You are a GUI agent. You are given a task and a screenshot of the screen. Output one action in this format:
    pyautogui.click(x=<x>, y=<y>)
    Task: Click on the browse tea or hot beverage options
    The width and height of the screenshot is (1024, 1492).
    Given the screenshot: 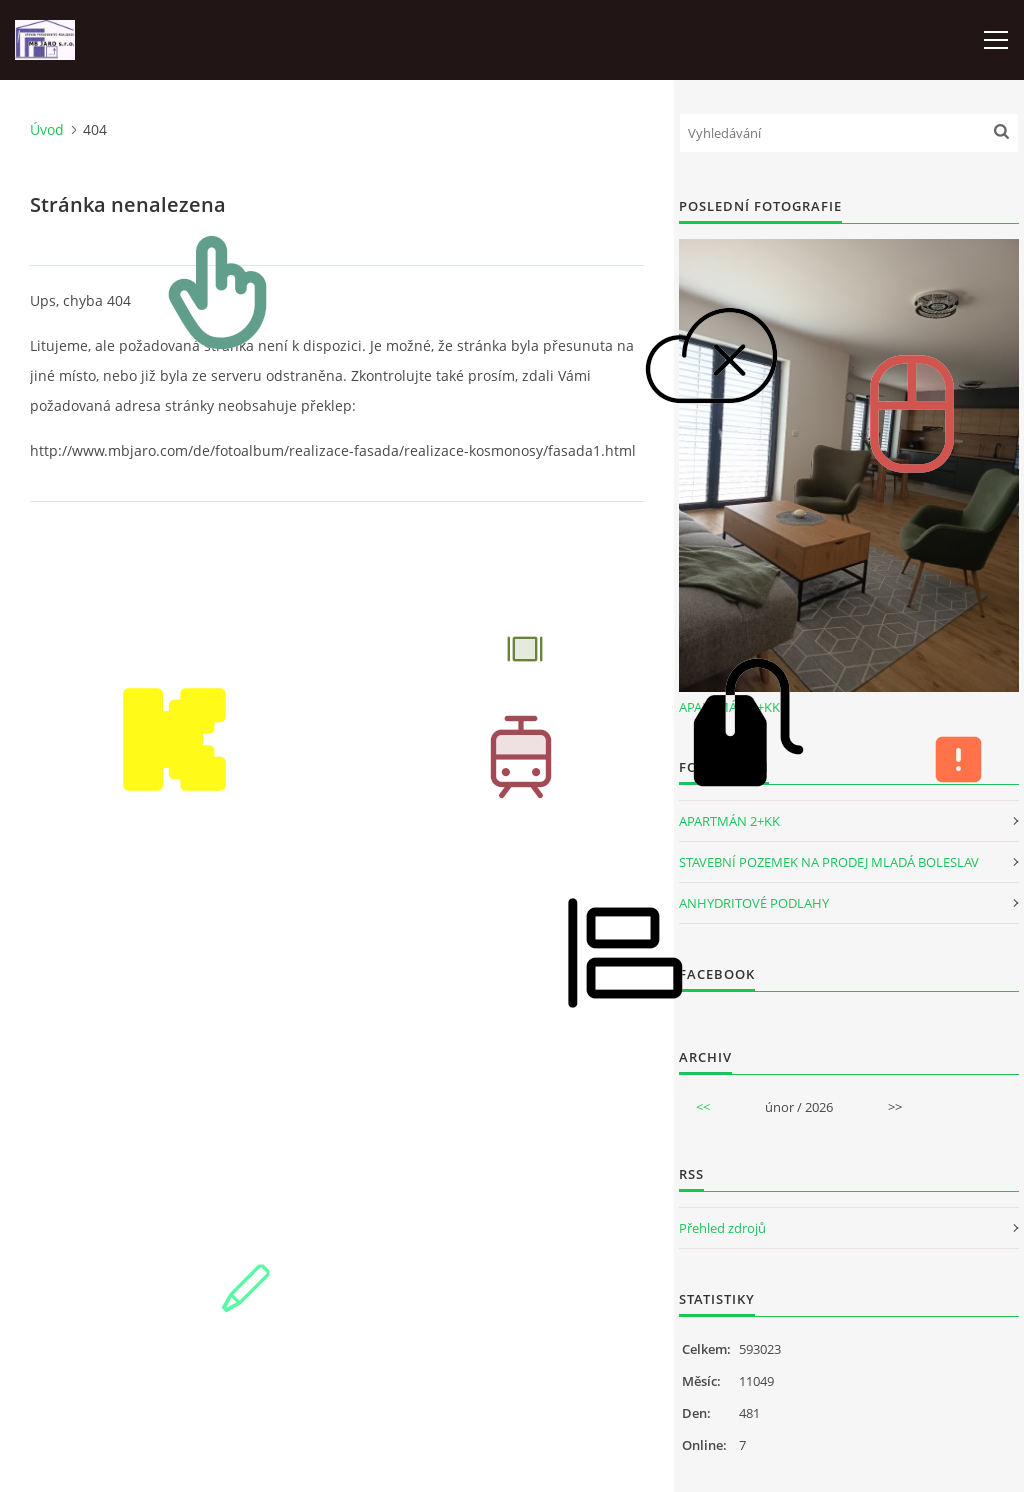 What is the action you would take?
    pyautogui.click(x=744, y=727)
    